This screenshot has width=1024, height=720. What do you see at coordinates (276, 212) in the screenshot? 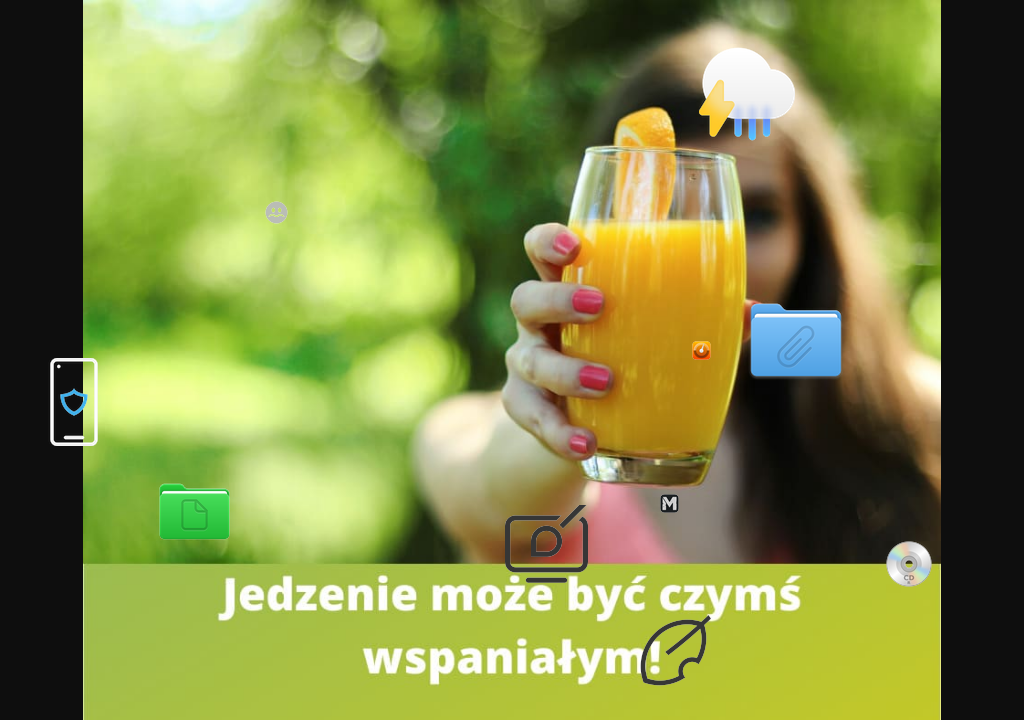
I see `indicates a warning or concerning status` at bounding box center [276, 212].